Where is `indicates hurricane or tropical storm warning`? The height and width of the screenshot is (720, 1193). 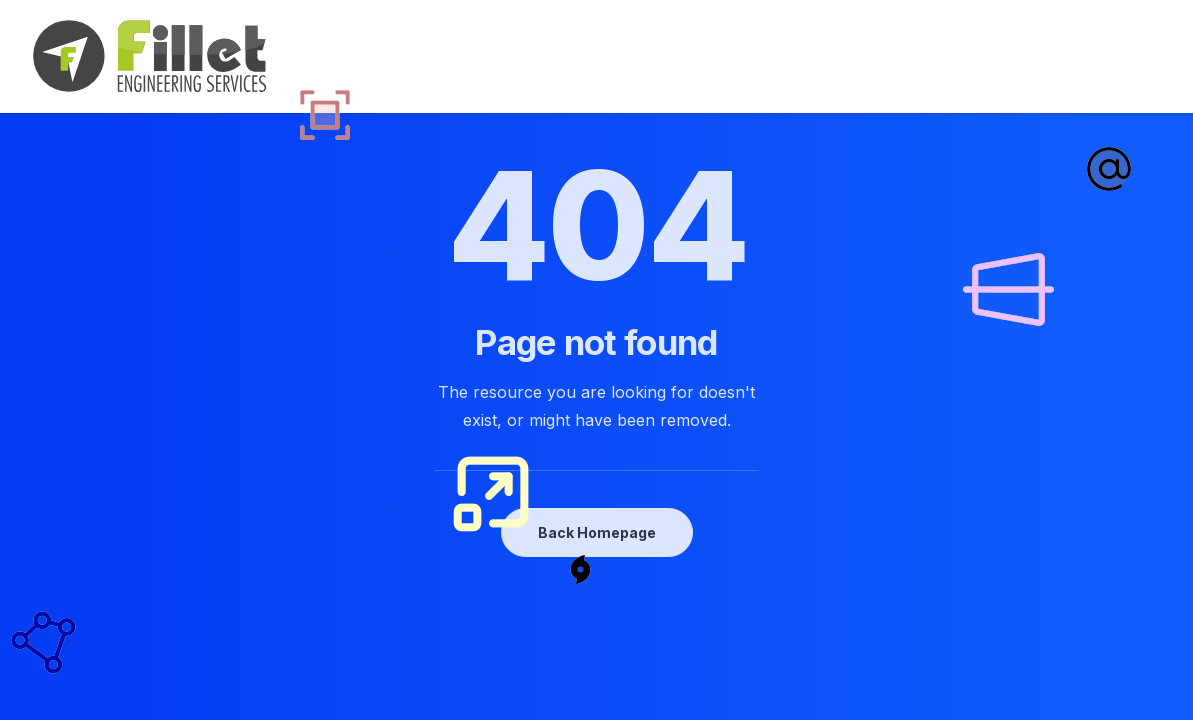
indicates hurricane or tropical storm warning is located at coordinates (580, 569).